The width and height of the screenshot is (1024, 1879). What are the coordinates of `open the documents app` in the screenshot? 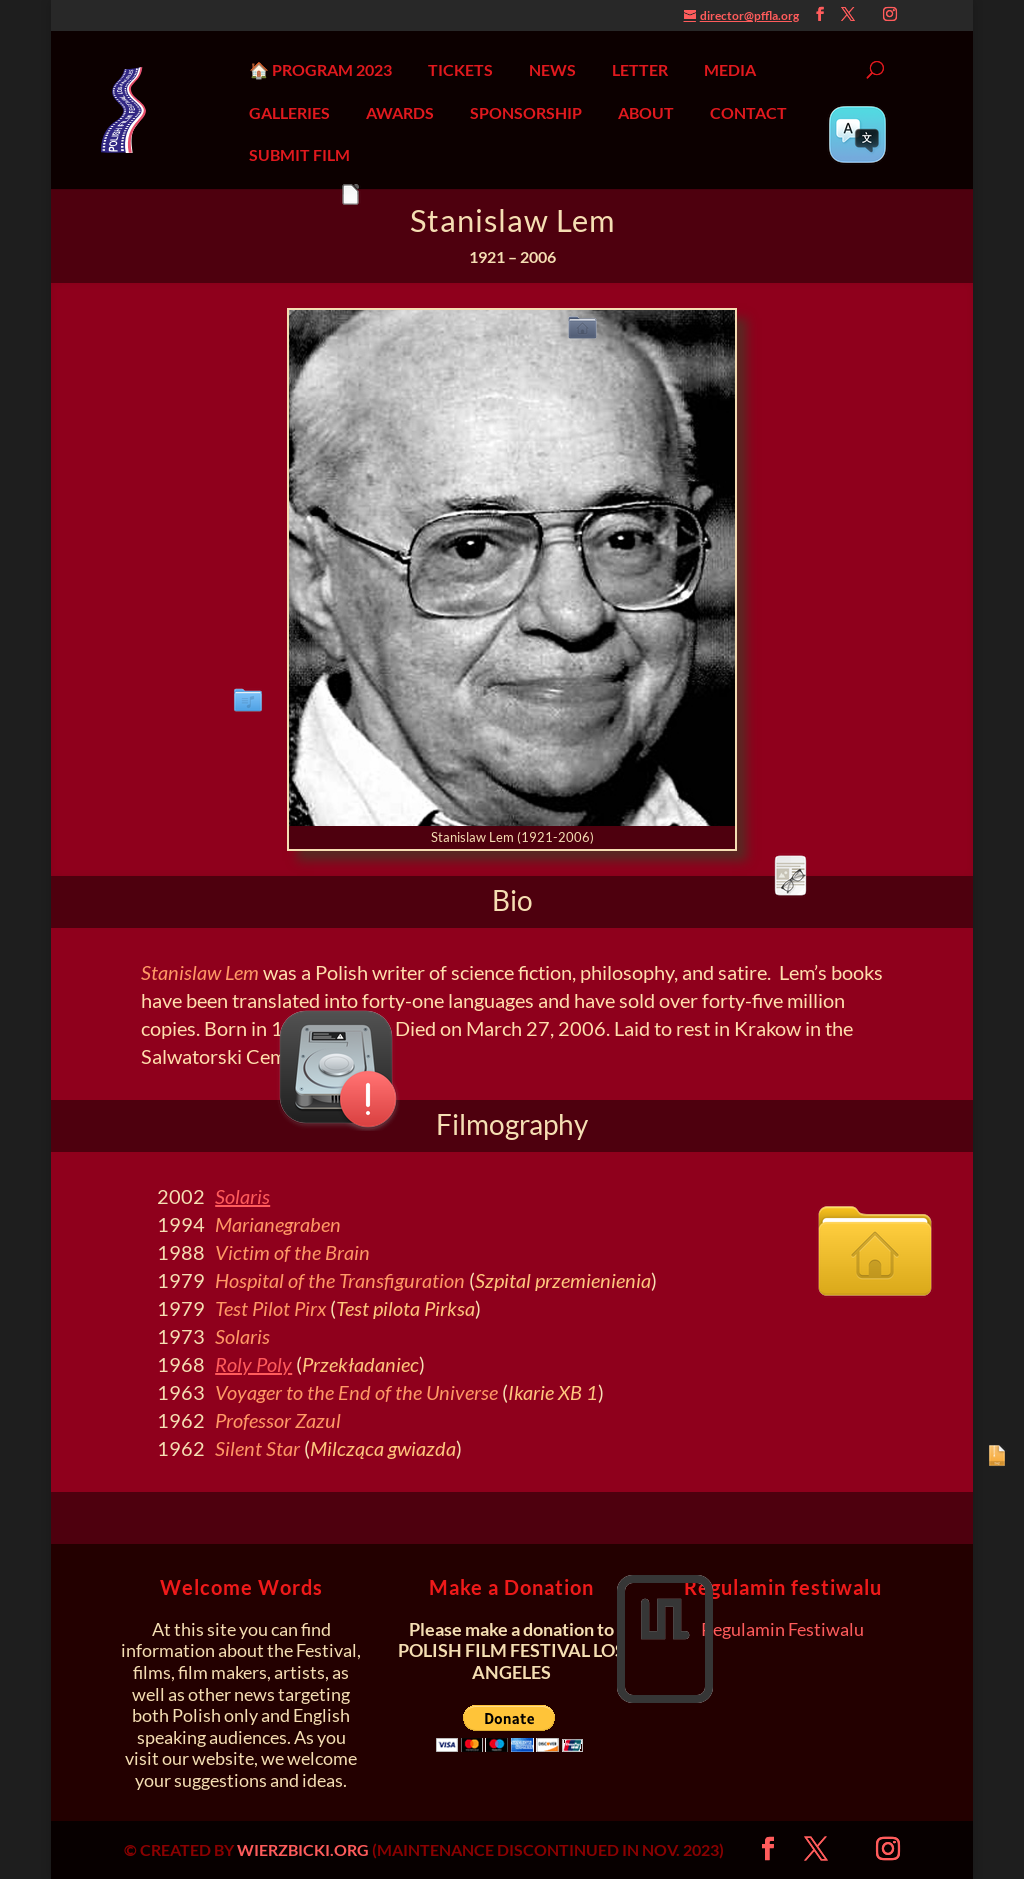 It's located at (790, 875).